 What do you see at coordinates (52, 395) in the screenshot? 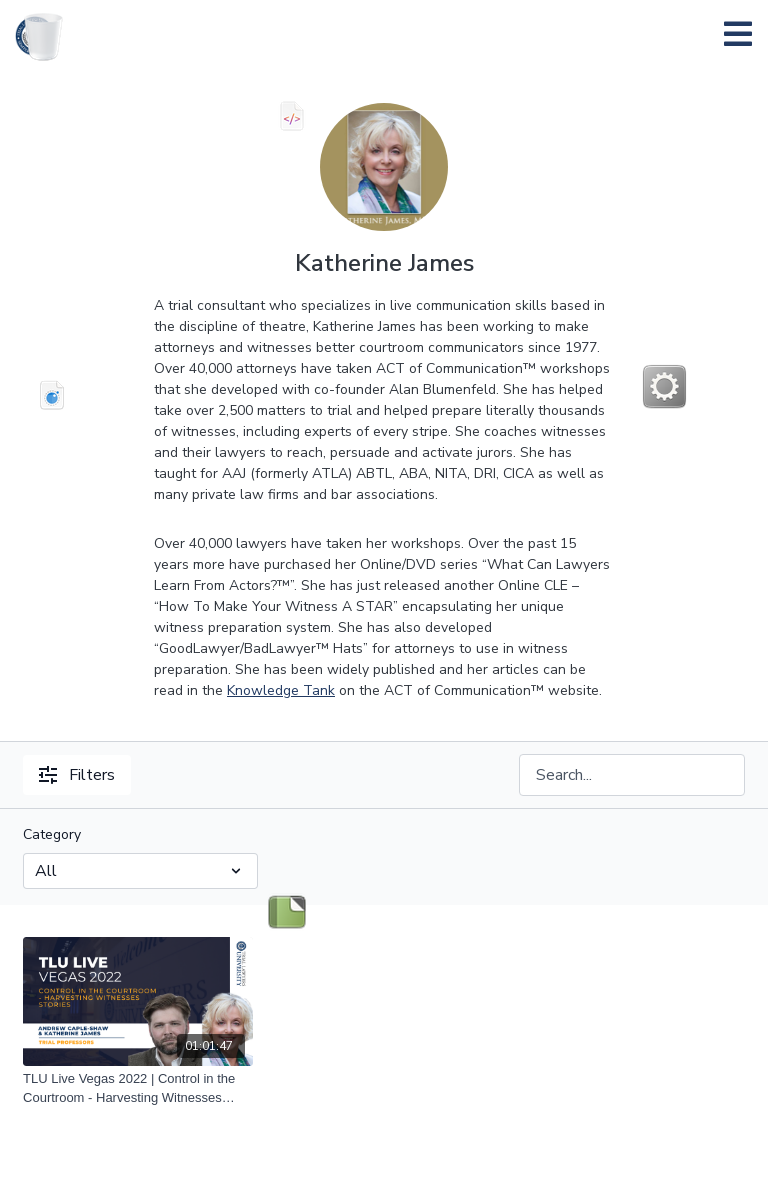
I see `lua script file` at bounding box center [52, 395].